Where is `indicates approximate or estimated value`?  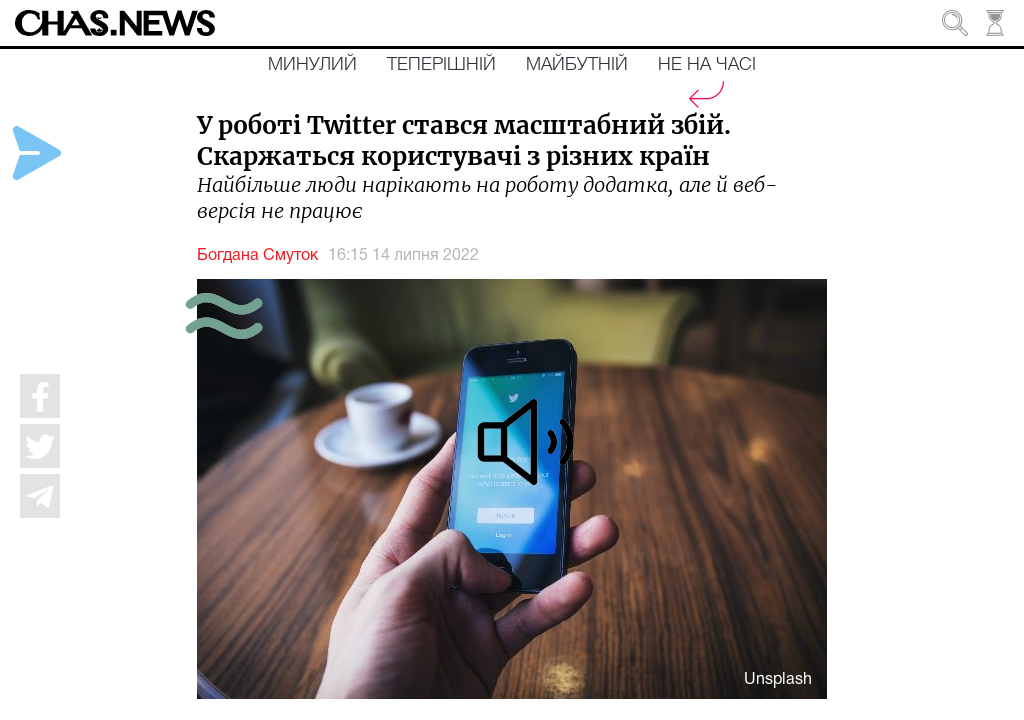
indicates approximate or estimated value is located at coordinates (224, 316).